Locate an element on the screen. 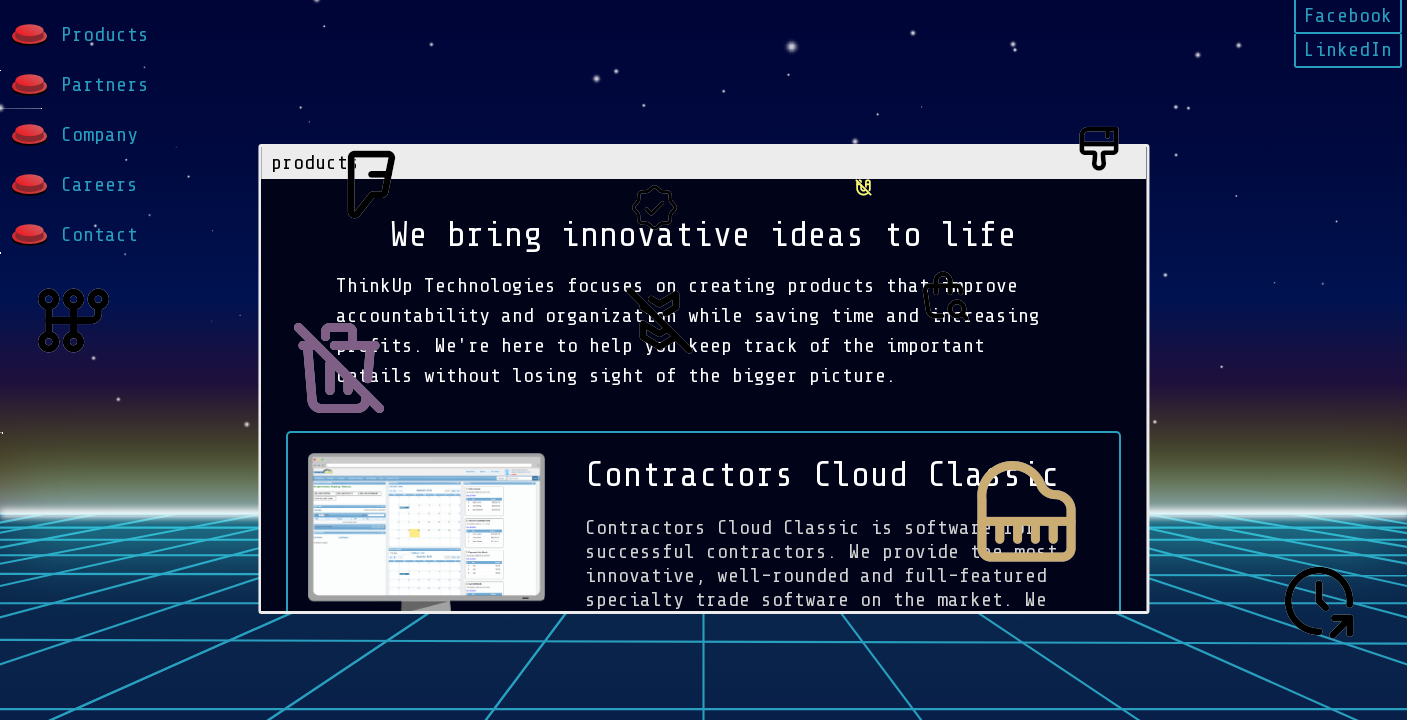  verified or authenticated status is located at coordinates (654, 207).